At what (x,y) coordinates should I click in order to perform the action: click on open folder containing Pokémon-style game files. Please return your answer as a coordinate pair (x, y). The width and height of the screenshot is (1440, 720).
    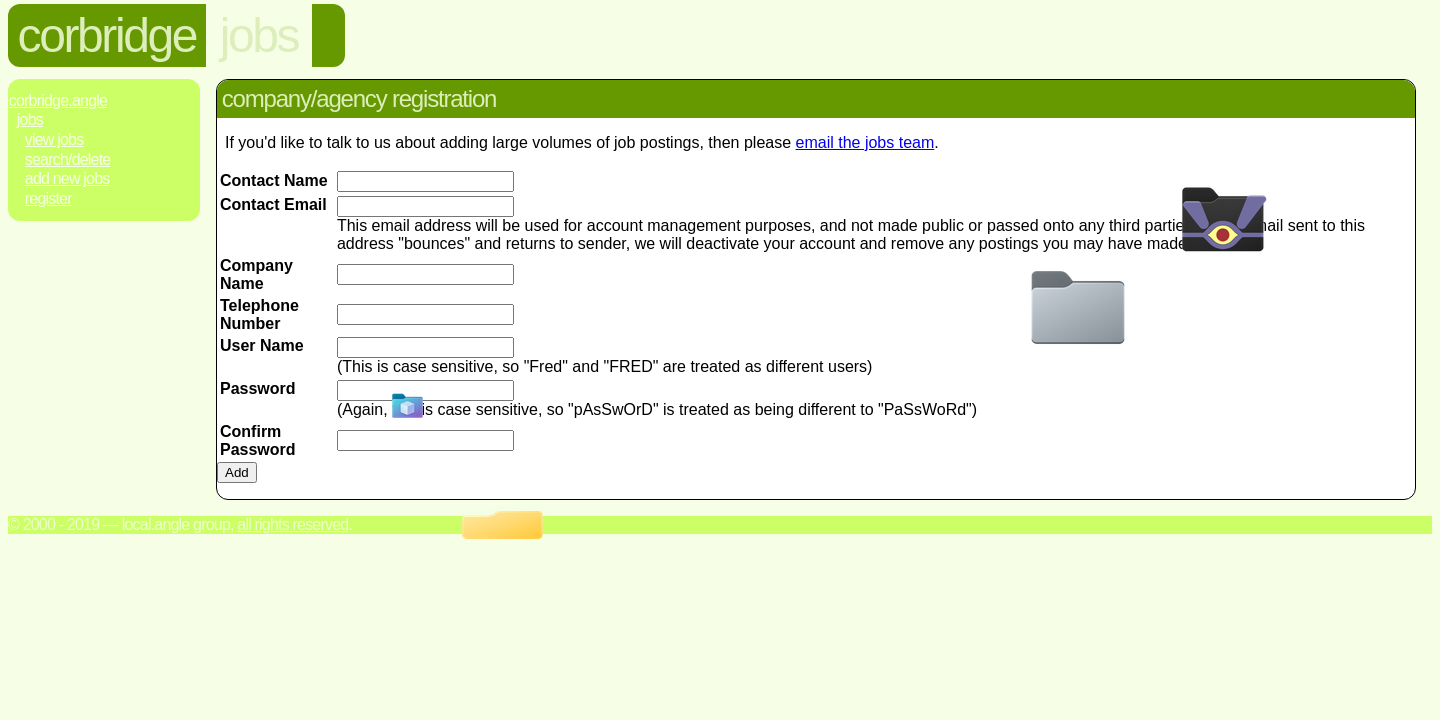
    Looking at the image, I should click on (1222, 221).